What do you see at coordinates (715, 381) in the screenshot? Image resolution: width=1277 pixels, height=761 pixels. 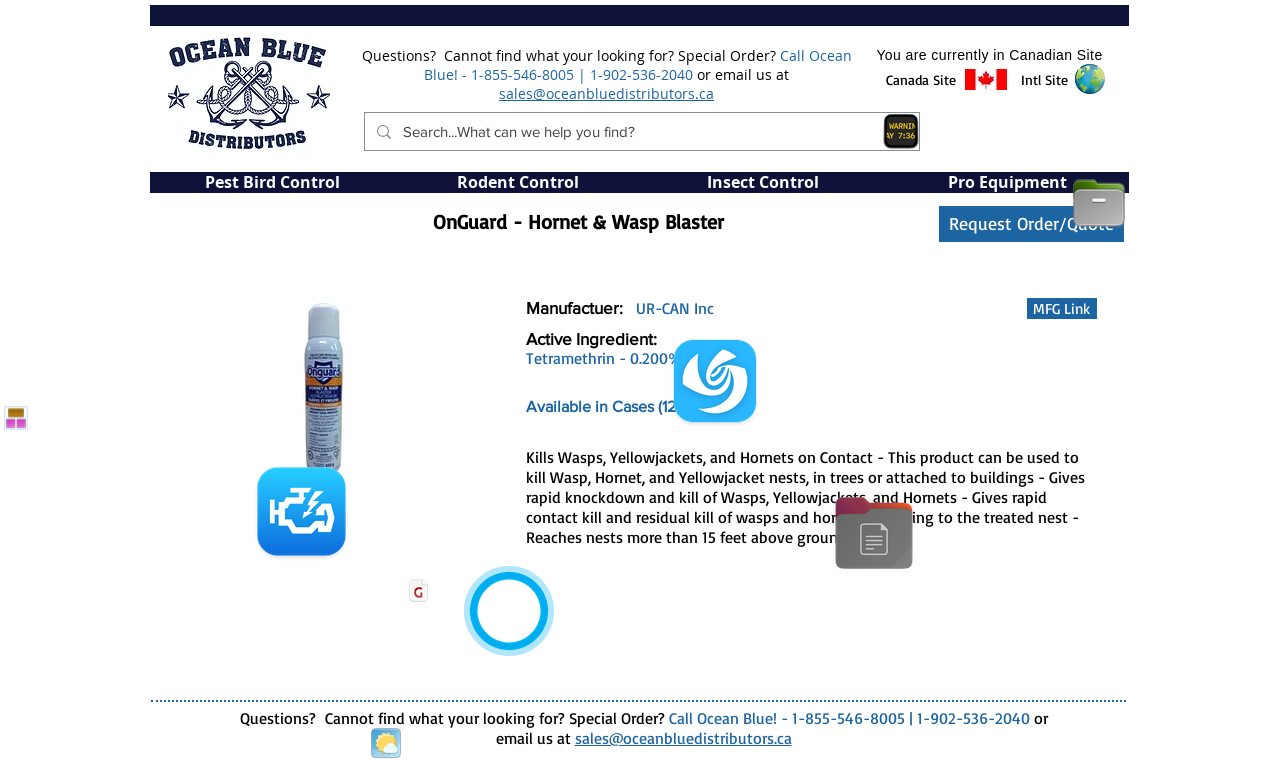 I see `open deepin operating system settings or app store` at bounding box center [715, 381].